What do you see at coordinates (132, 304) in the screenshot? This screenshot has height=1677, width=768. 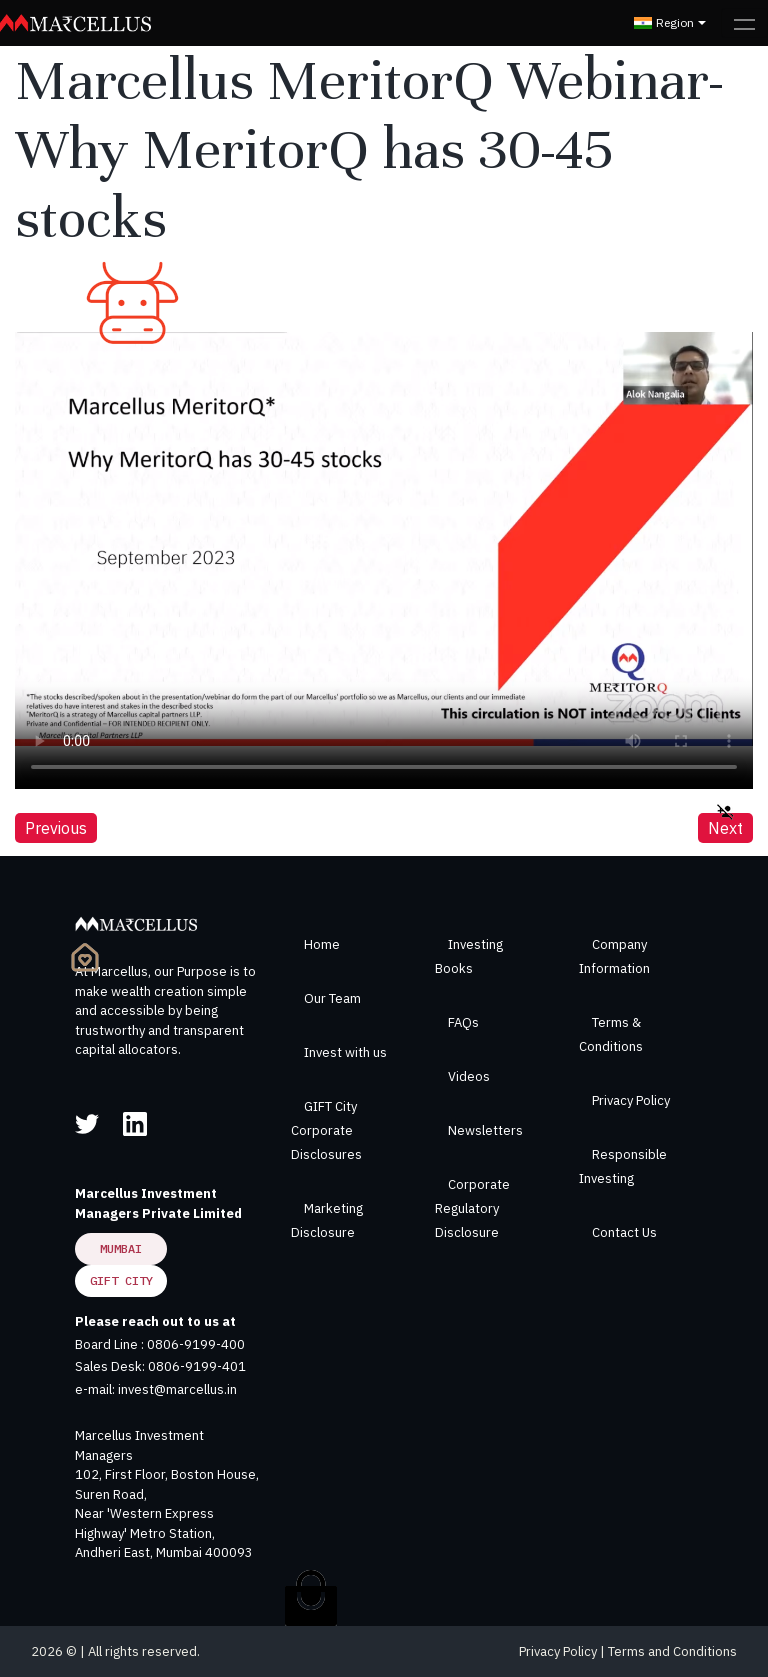 I see `access farm or agricultural features` at bounding box center [132, 304].